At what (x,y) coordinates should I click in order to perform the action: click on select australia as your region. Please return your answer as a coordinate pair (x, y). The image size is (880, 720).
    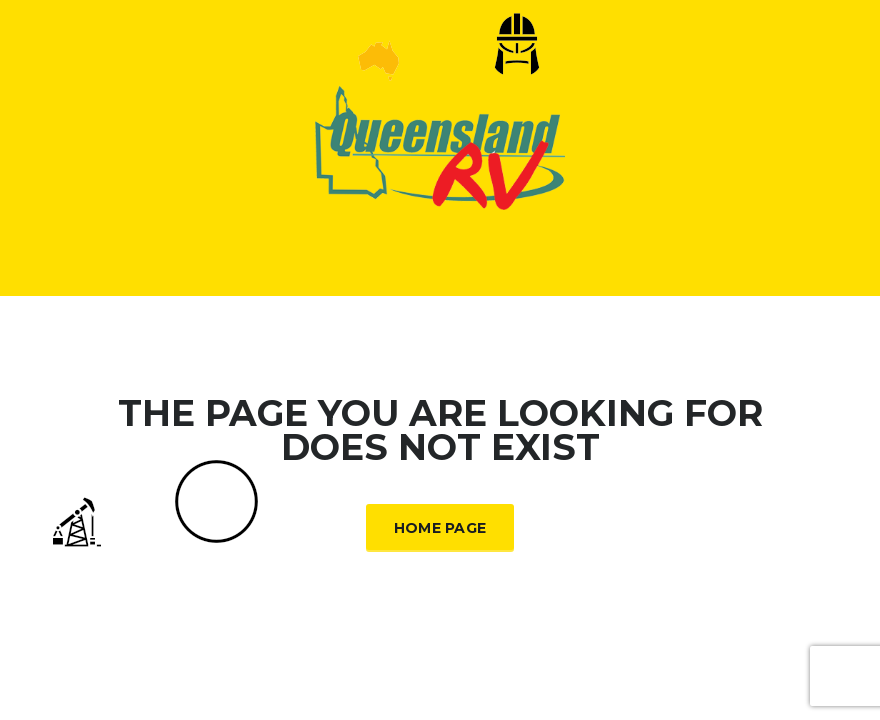
    Looking at the image, I should click on (378, 60).